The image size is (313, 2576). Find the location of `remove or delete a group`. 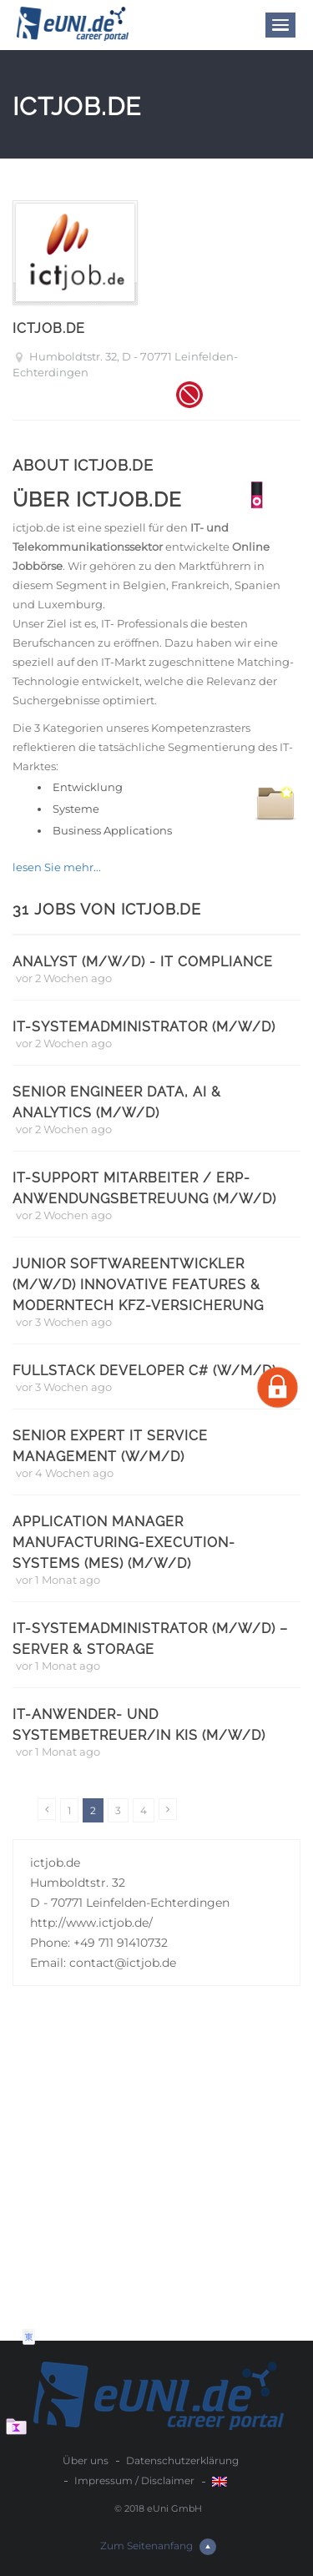

remove or delete a group is located at coordinates (189, 395).